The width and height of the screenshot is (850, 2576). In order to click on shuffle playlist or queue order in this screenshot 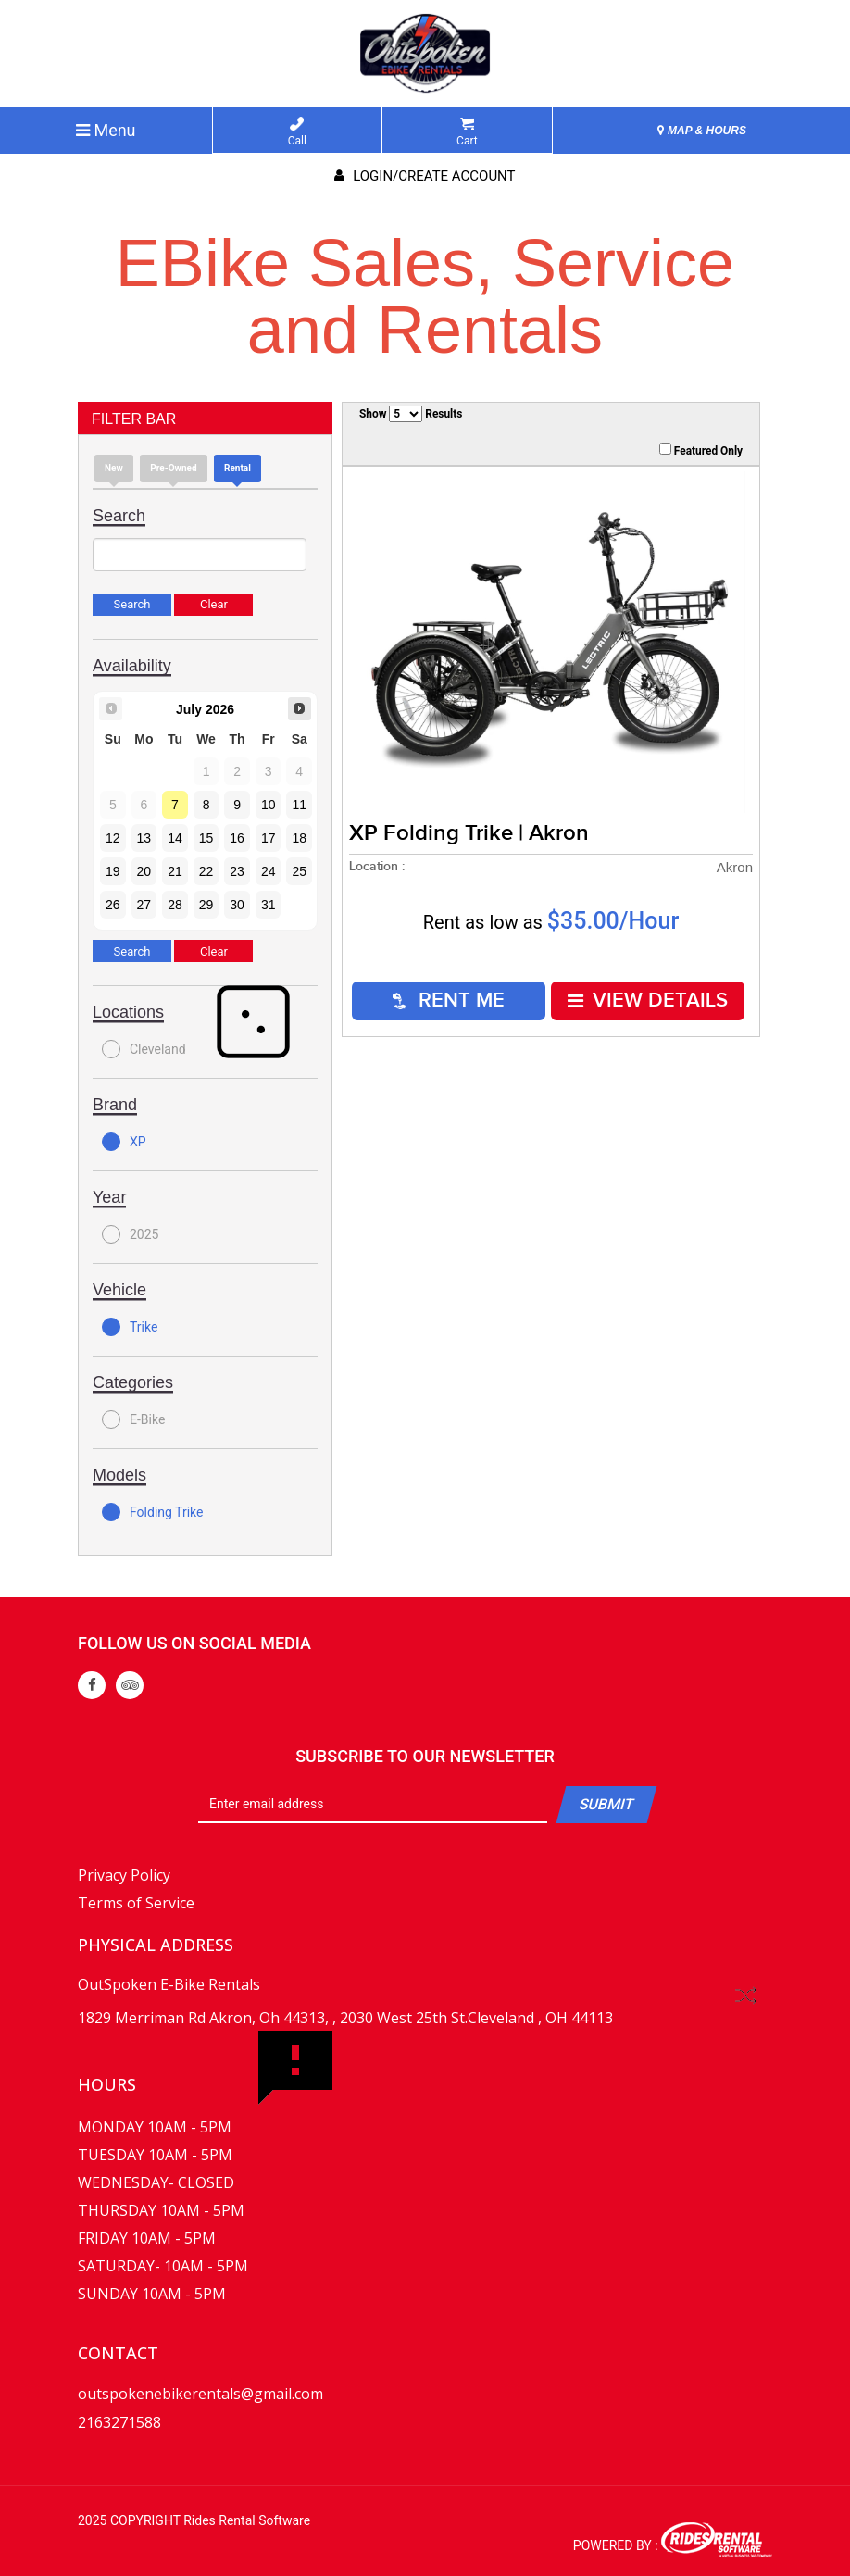, I will do `click(745, 1995)`.